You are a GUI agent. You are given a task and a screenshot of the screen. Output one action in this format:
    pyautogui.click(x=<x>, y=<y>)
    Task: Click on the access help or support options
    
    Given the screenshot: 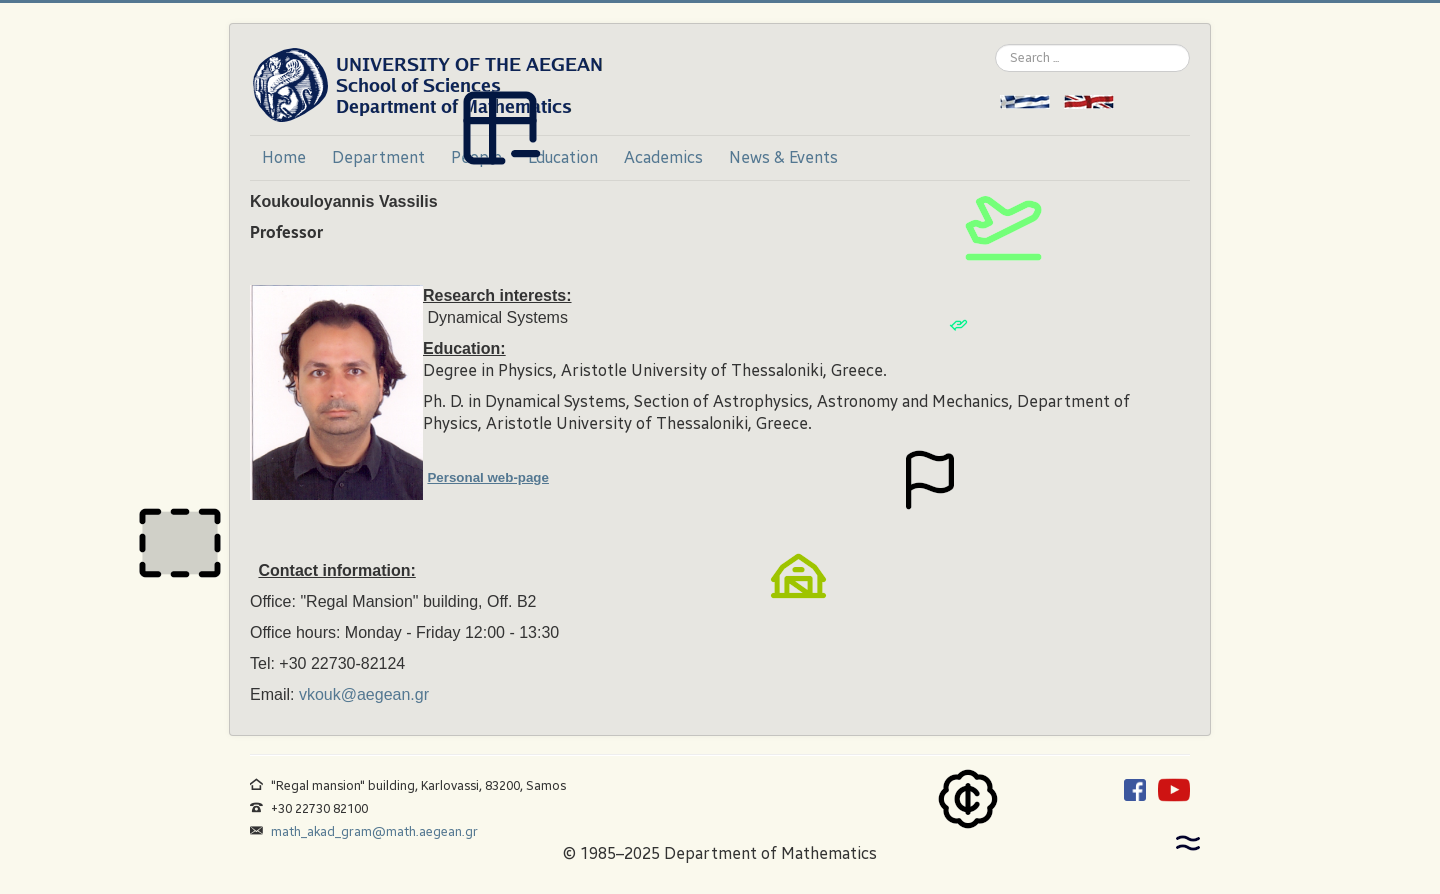 What is the action you would take?
    pyautogui.click(x=958, y=324)
    